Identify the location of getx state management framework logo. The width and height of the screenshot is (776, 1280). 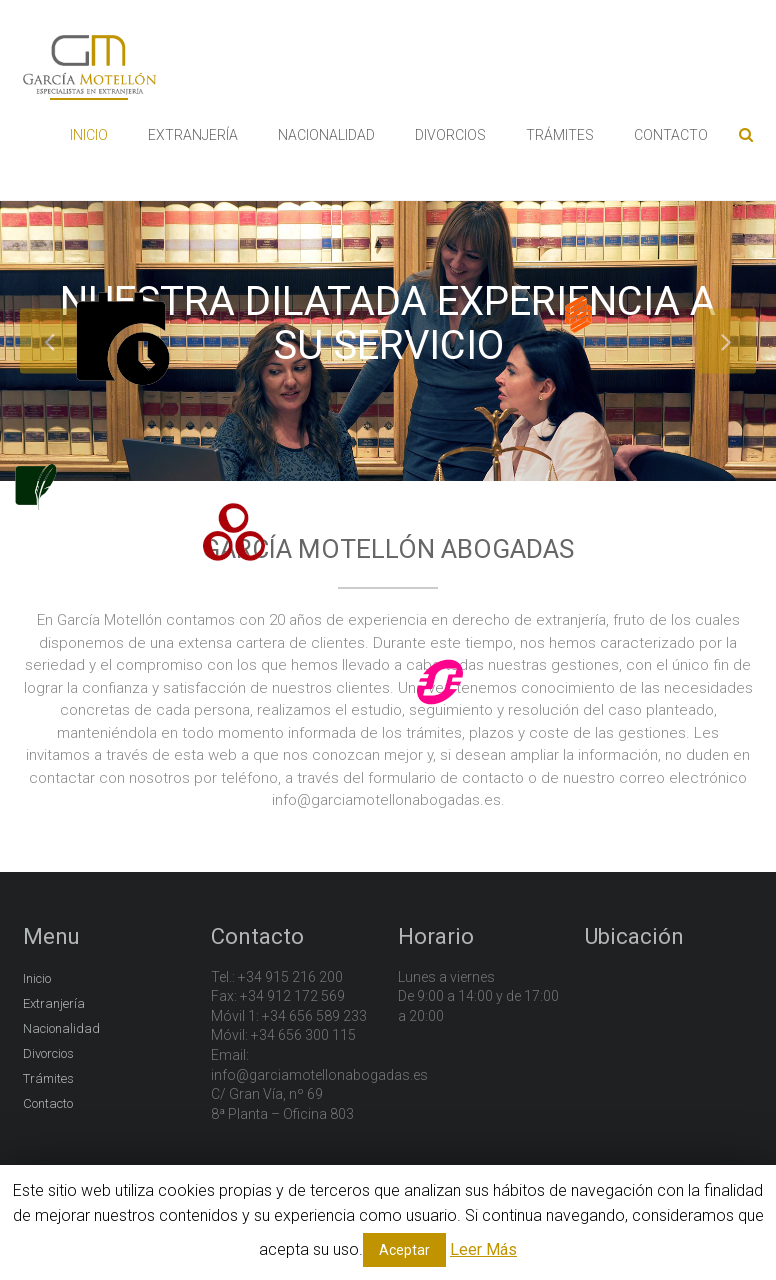
(234, 532).